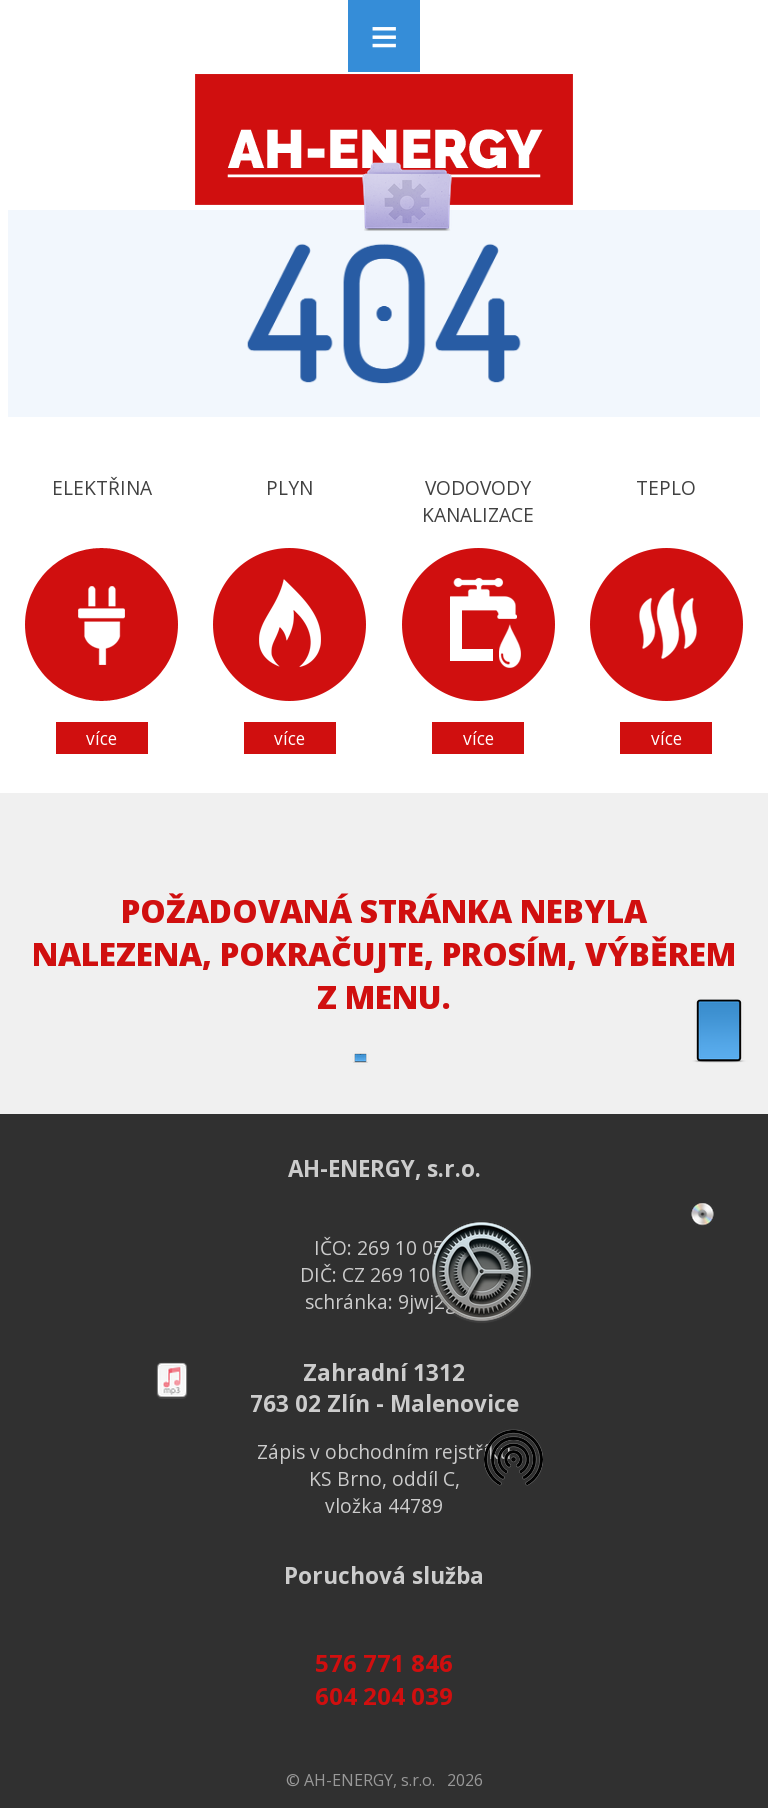  What do you see at coordinates (360, 1057) in the screenshot?
I see `macbook air 15-inch device icon` at bounding box center [360, 1057].